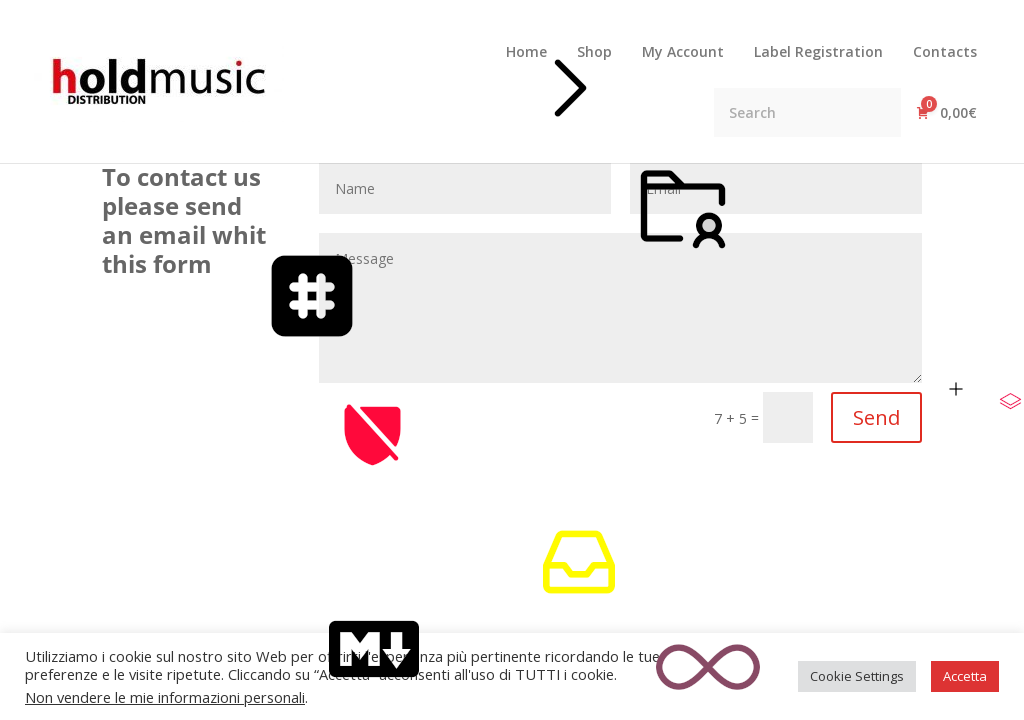 Image resolution: width=1024 pixels, height=720 pixels. I want to click on security or protection is disabled, so click(372, 432).